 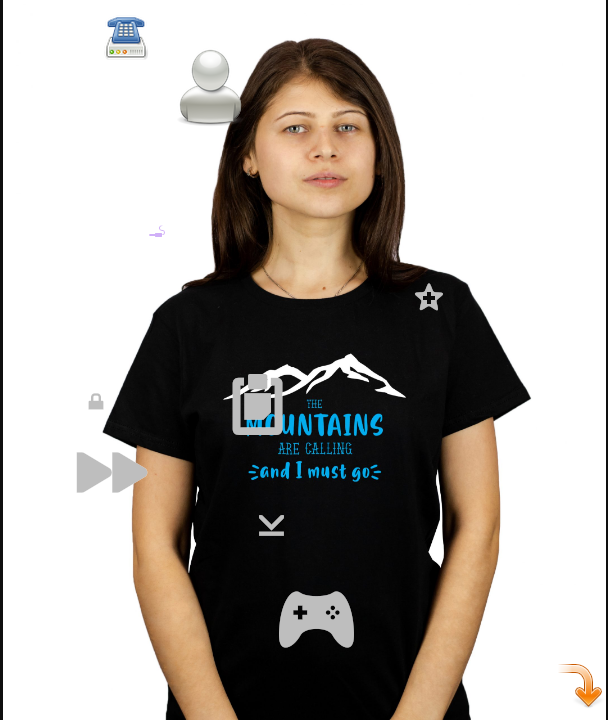 What do you see at coordinates (112, 472) in the screenshot?
I see `skip forward in media playback` at bounding box center [112, 472].